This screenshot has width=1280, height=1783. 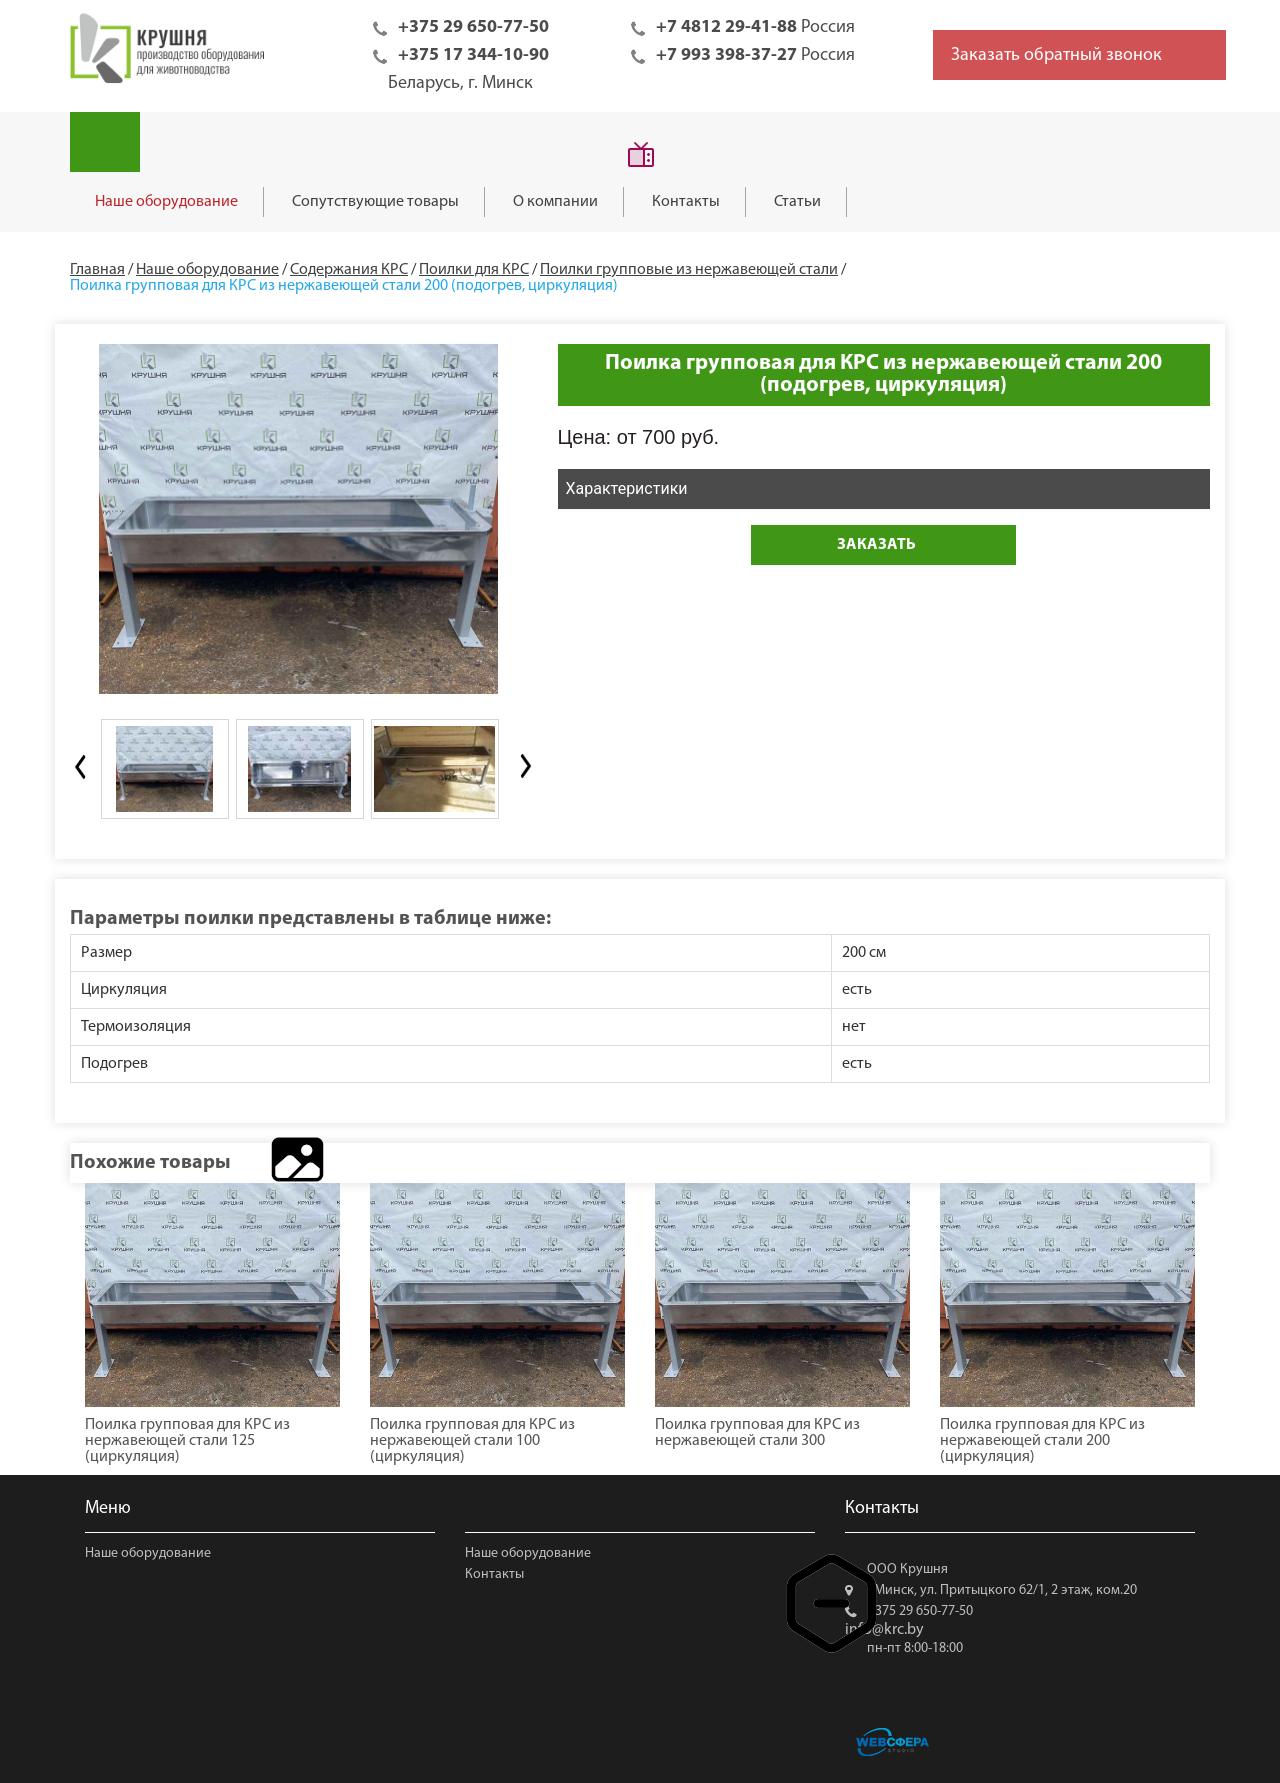 What do you see at coordinates (641, 156) in the screenshot?
I see `access TV or video streaming content` at bounding box center [641, 156].